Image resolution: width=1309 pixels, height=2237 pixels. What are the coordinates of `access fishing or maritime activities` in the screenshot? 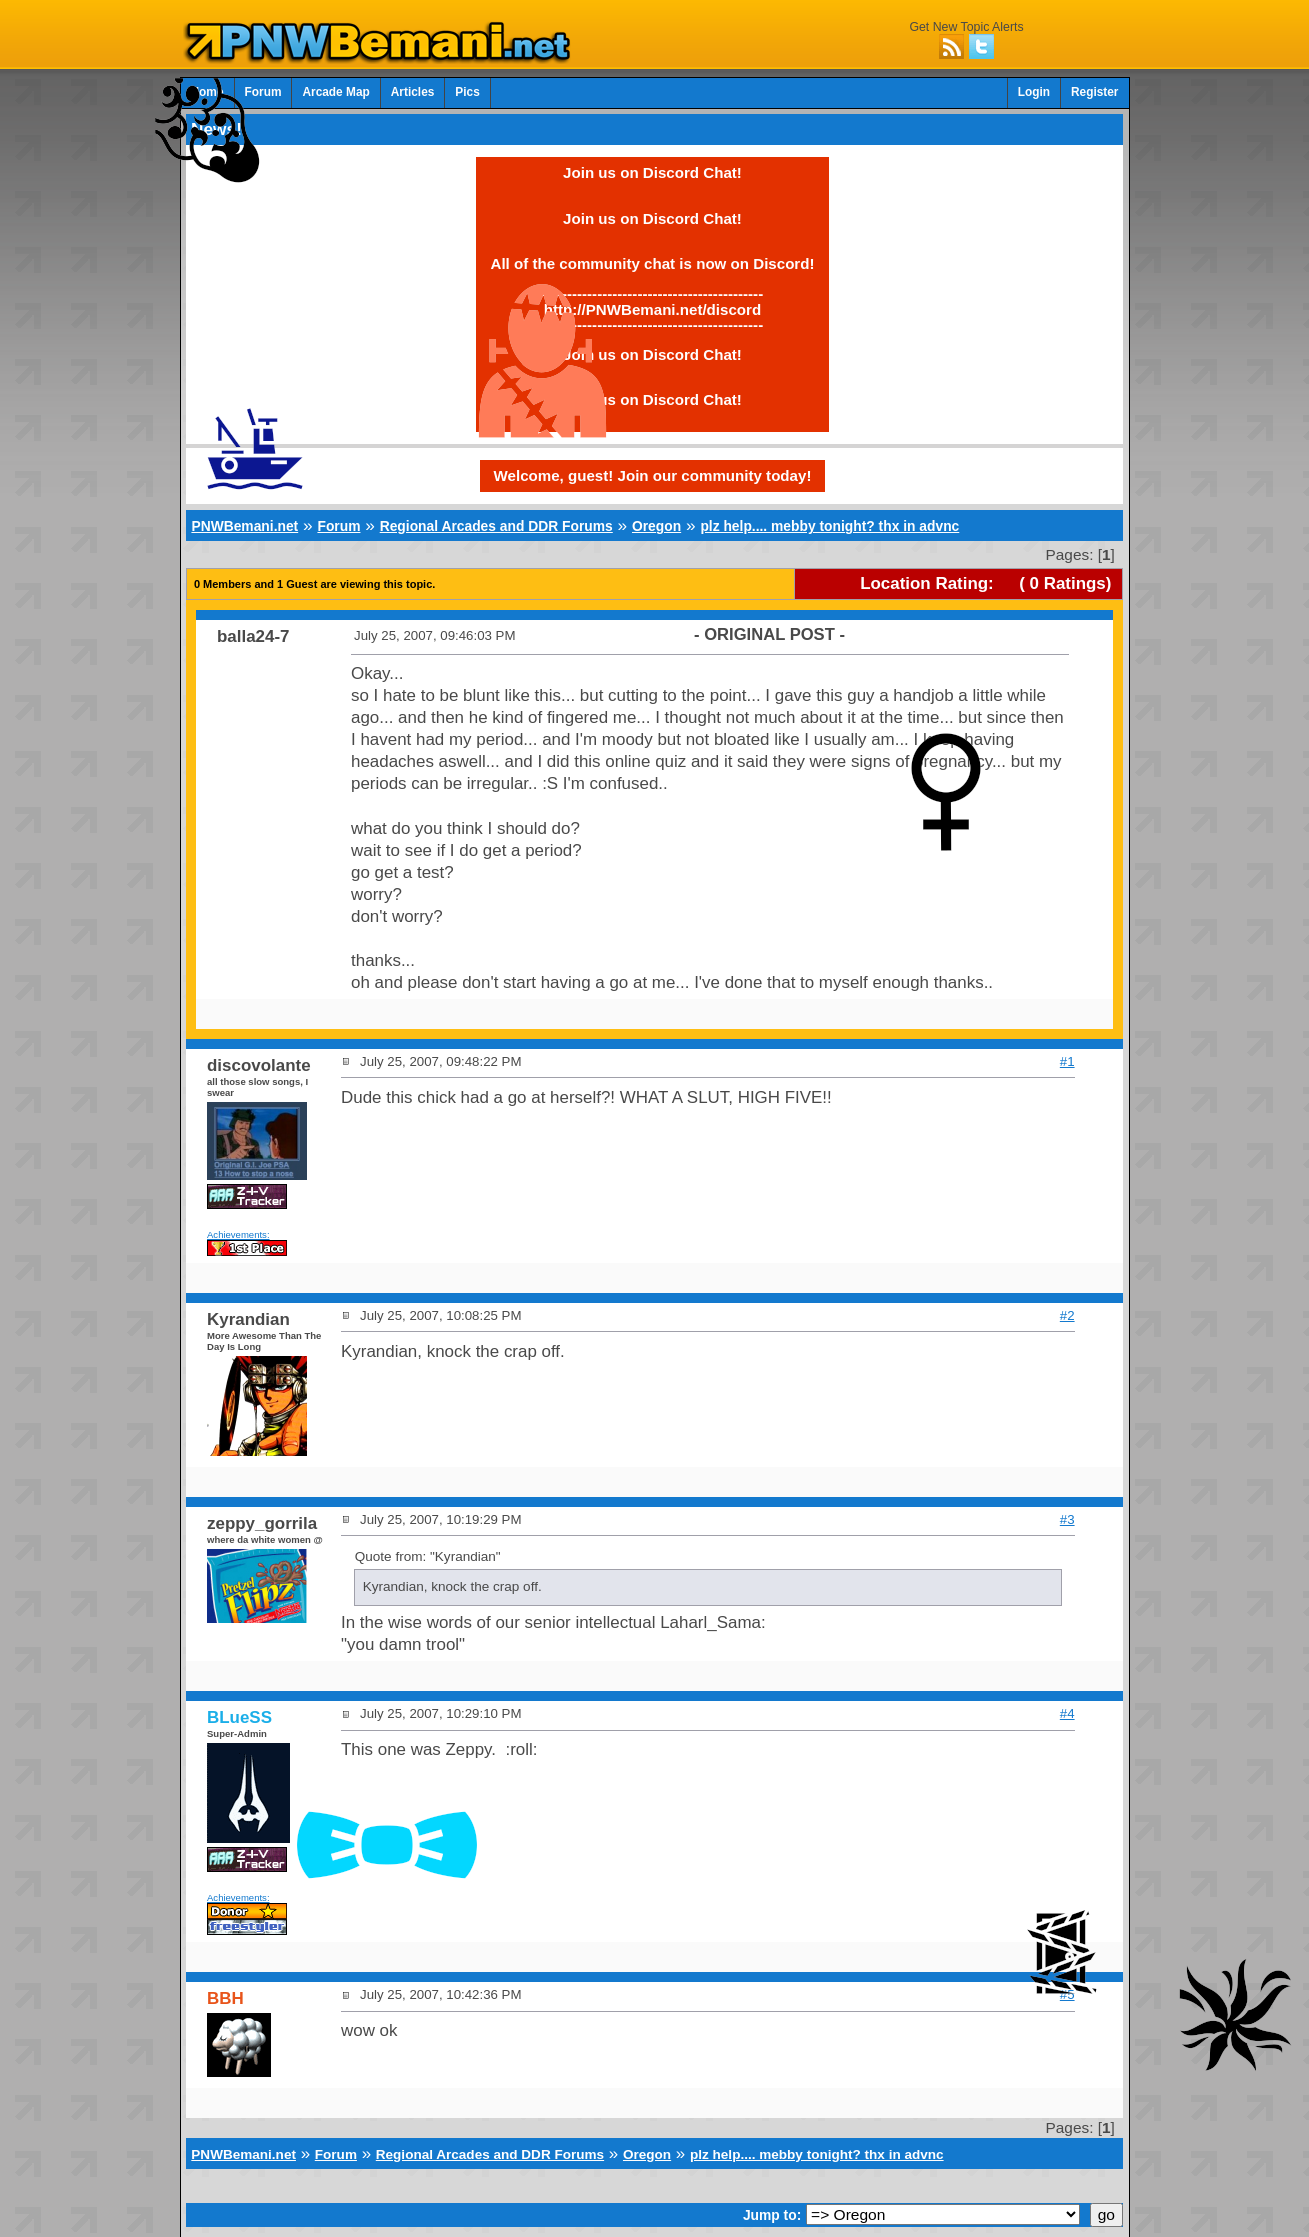 It's located at (255, 446).